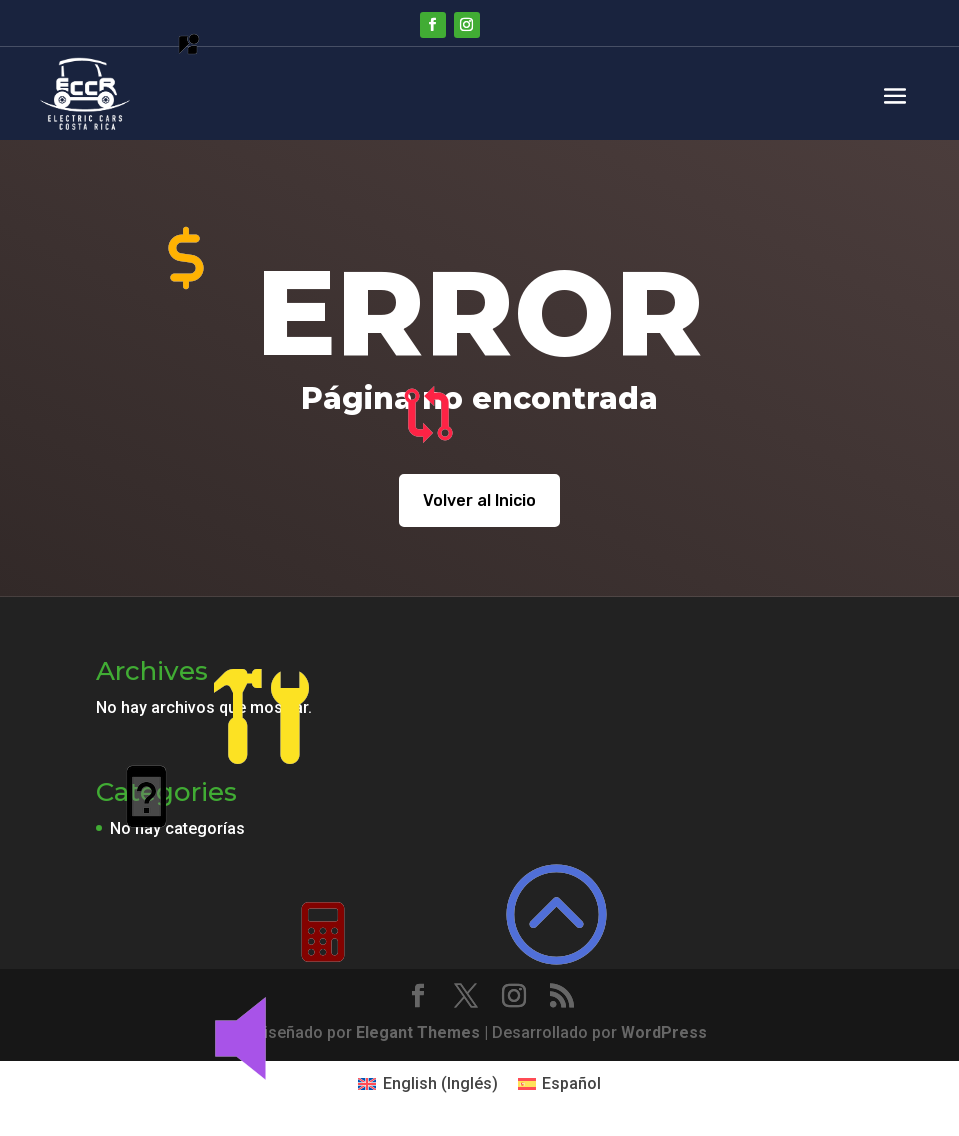 The width and height of the screenshot is (959, 1136). What do you see at coordinates (323, 932) in the screenshot?
I see `open the calculator app` at bounding box center [323, 932].